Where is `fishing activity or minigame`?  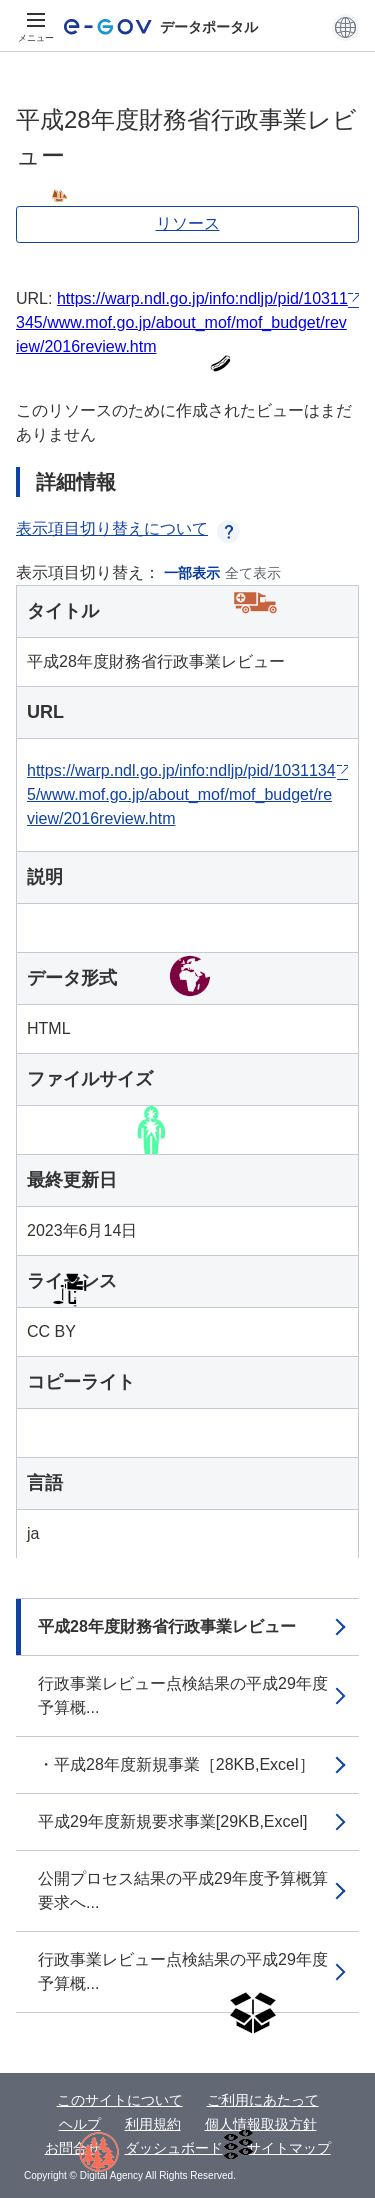 fishing activity or minigame is located at coordinates (59, 195).